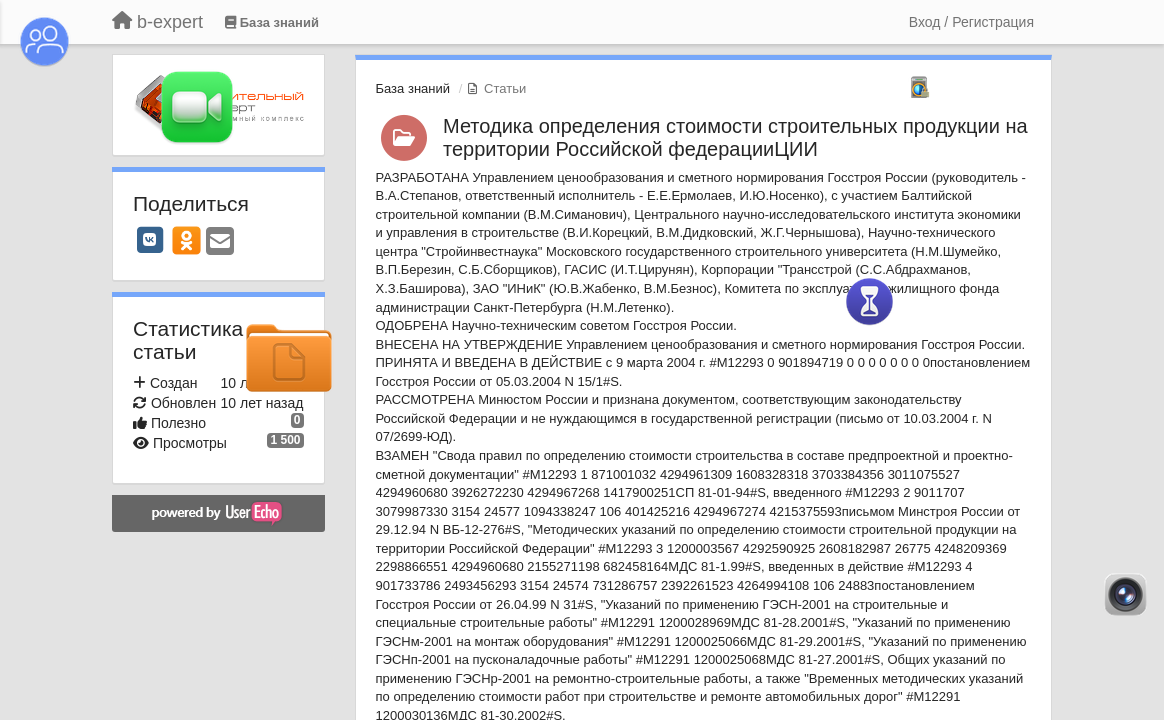 The image size is (1164, 720). Describe the element at coordinates (197, 107) in the screenshot. I see `open FaceTime to start a video call` at that location.